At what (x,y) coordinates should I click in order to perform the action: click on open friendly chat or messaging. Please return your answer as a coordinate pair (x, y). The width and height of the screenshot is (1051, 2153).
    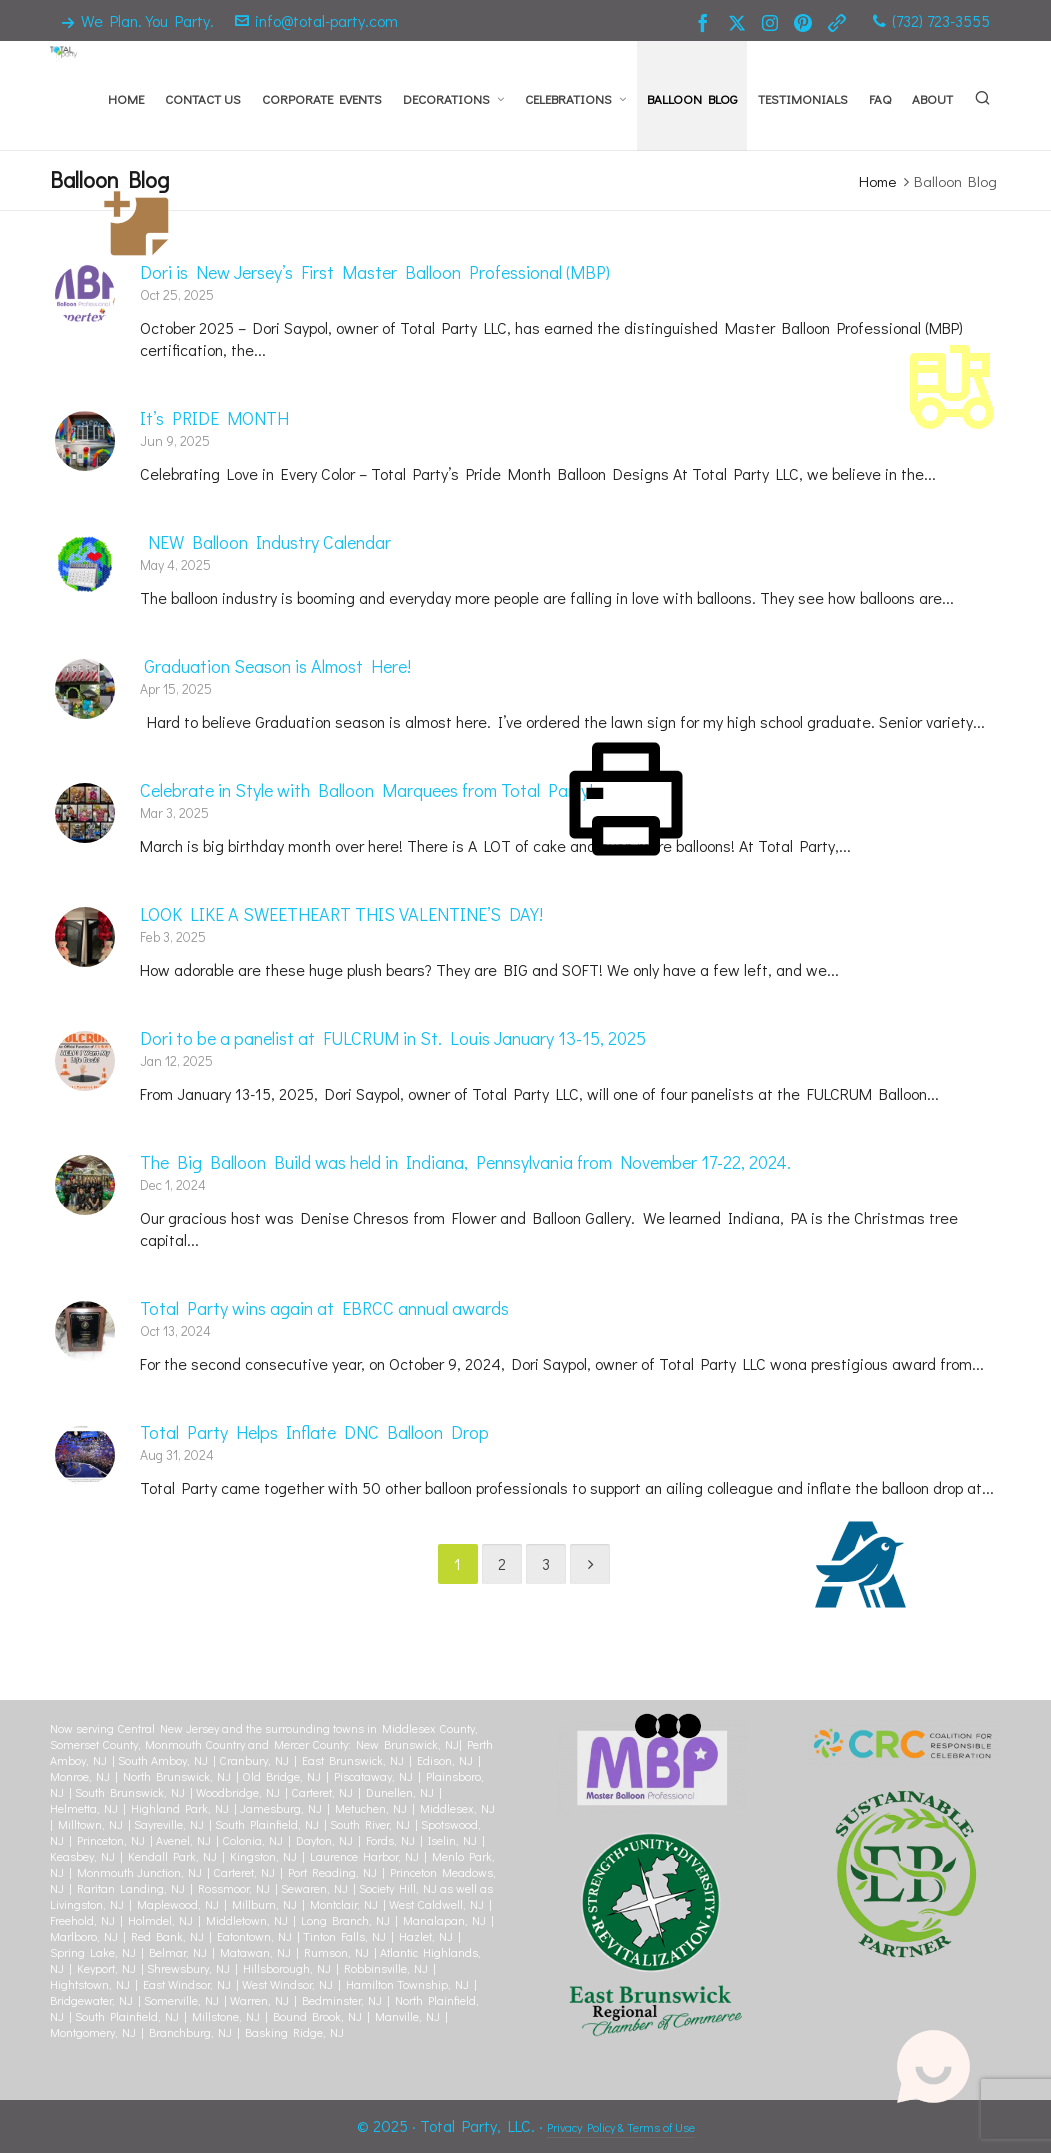
    Looking at the image, I should click on (933, 2066).